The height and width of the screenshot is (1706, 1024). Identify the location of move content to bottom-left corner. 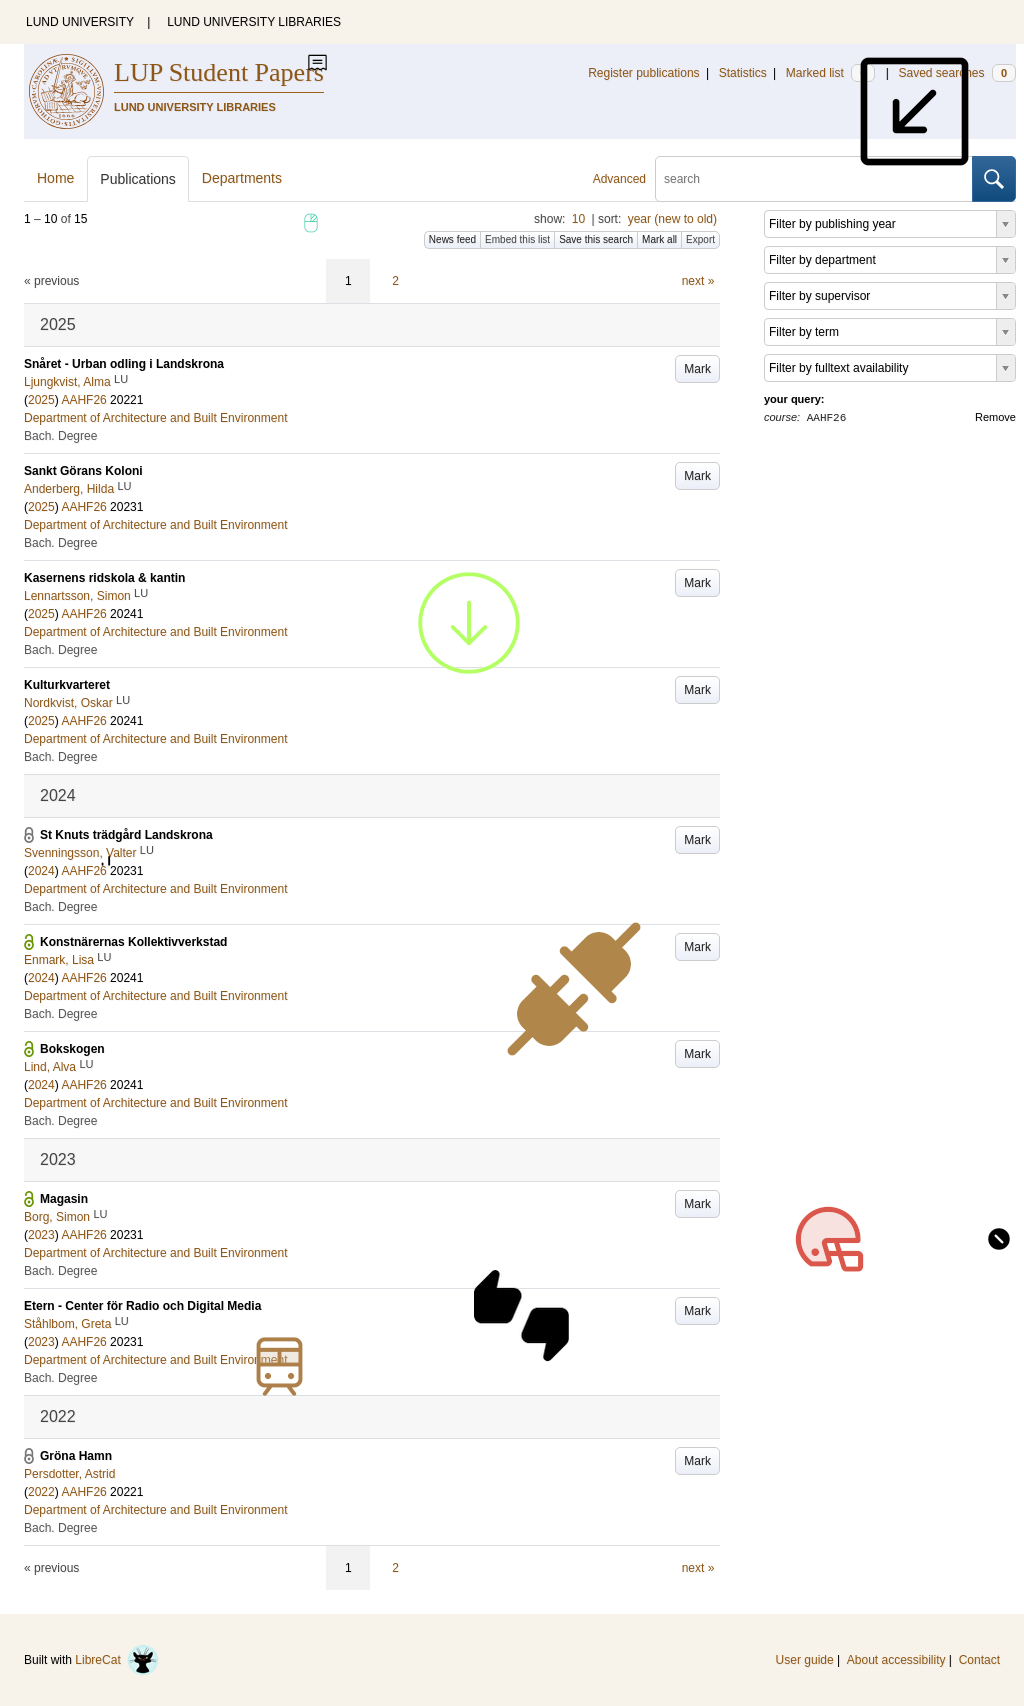
(914, 111).